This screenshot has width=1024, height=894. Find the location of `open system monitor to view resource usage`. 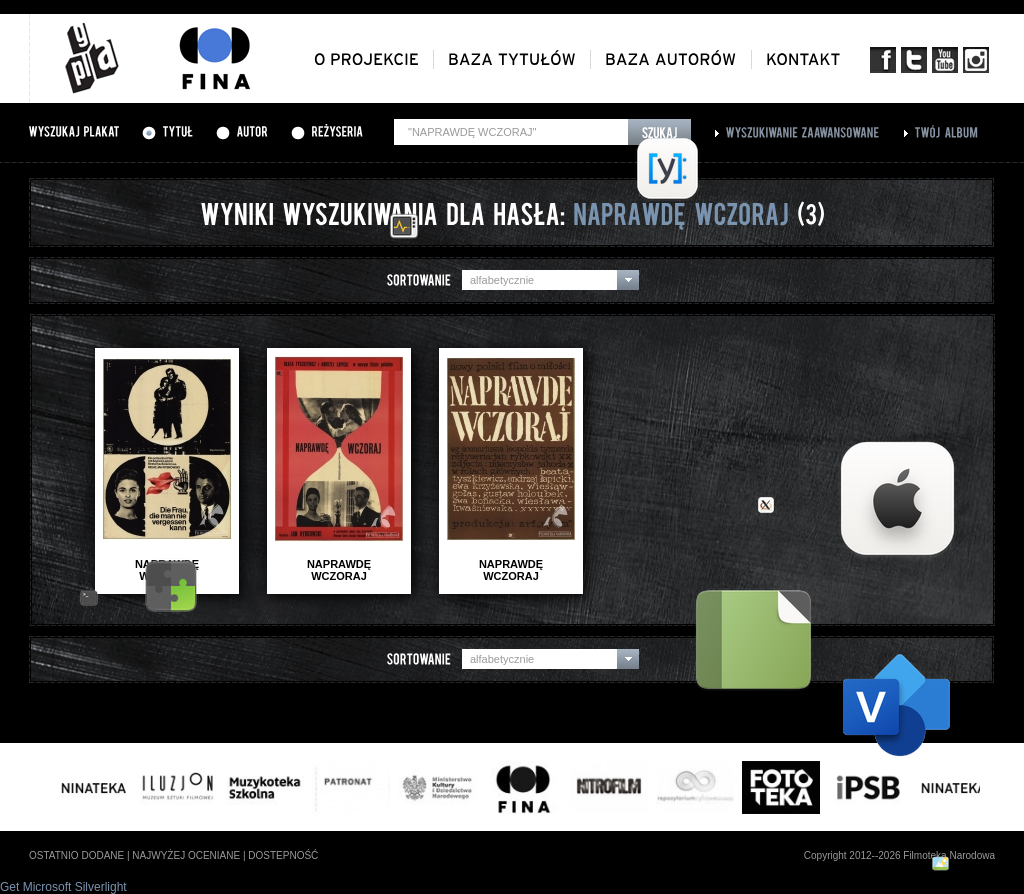

open system monitor to view resource usage is located at coordinates (404, 226).